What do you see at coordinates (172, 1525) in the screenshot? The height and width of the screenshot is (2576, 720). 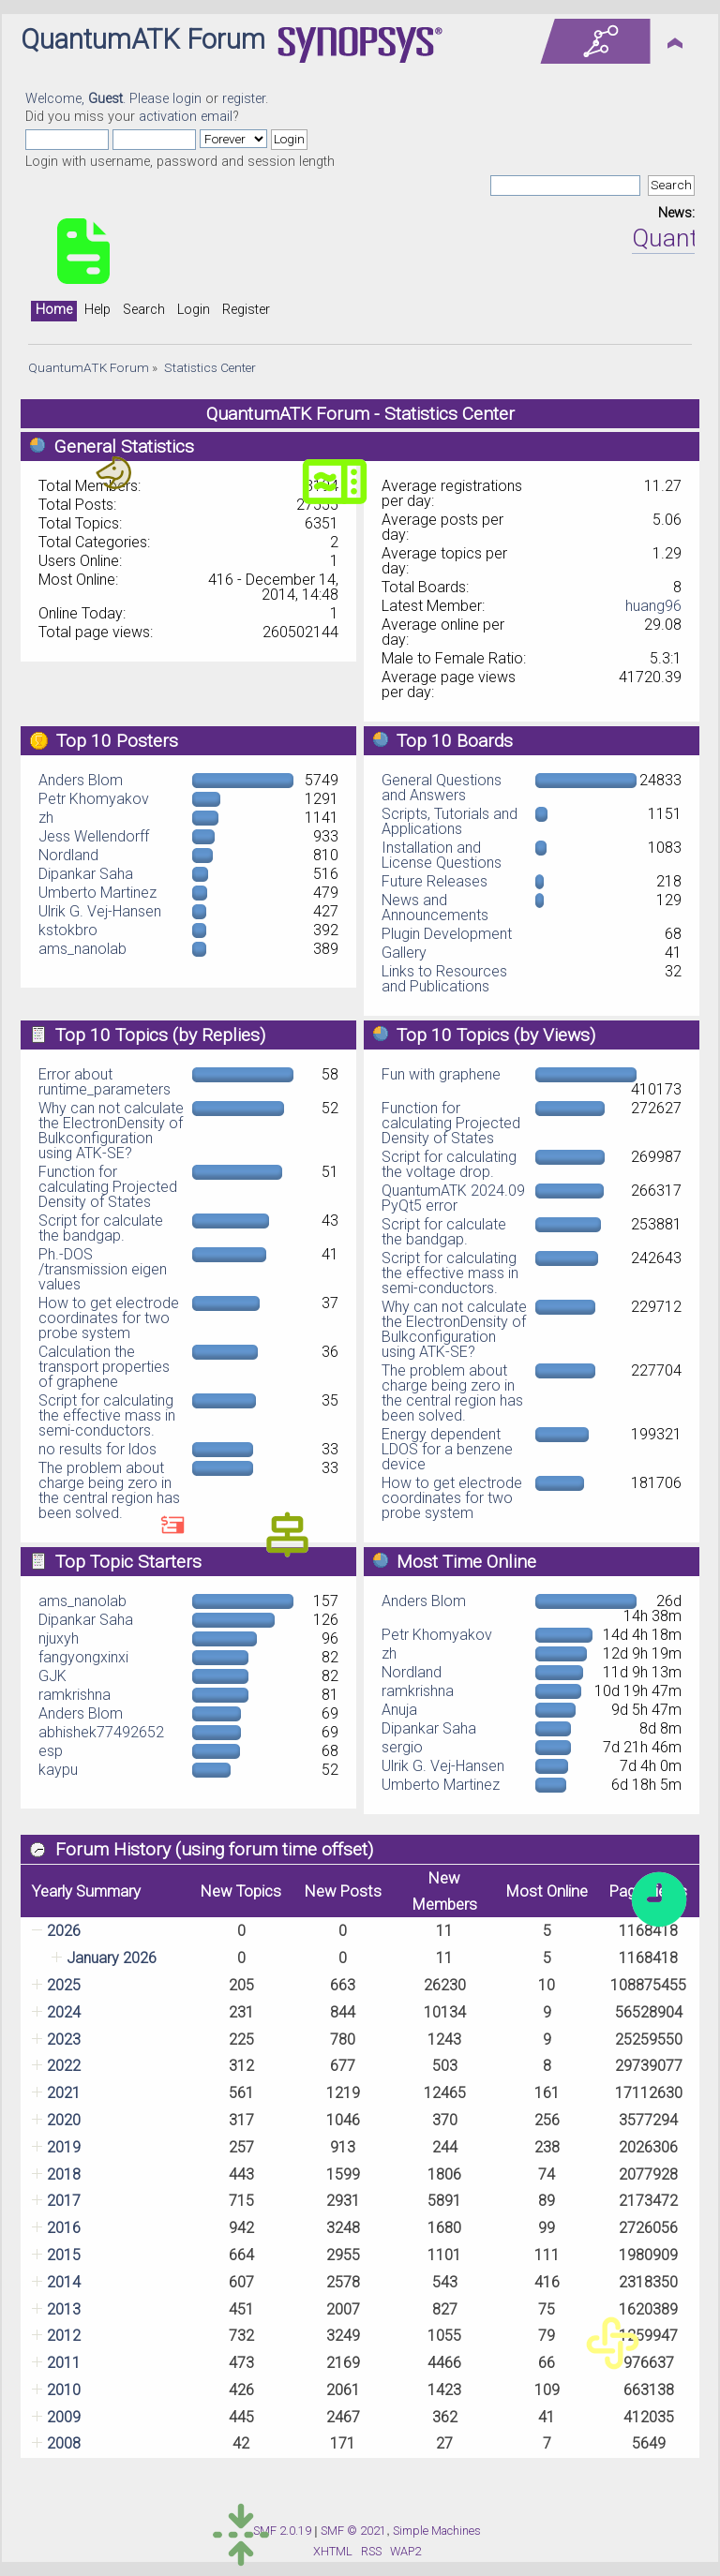 I see `view or access invoices` at bounding box center [172, 1525].